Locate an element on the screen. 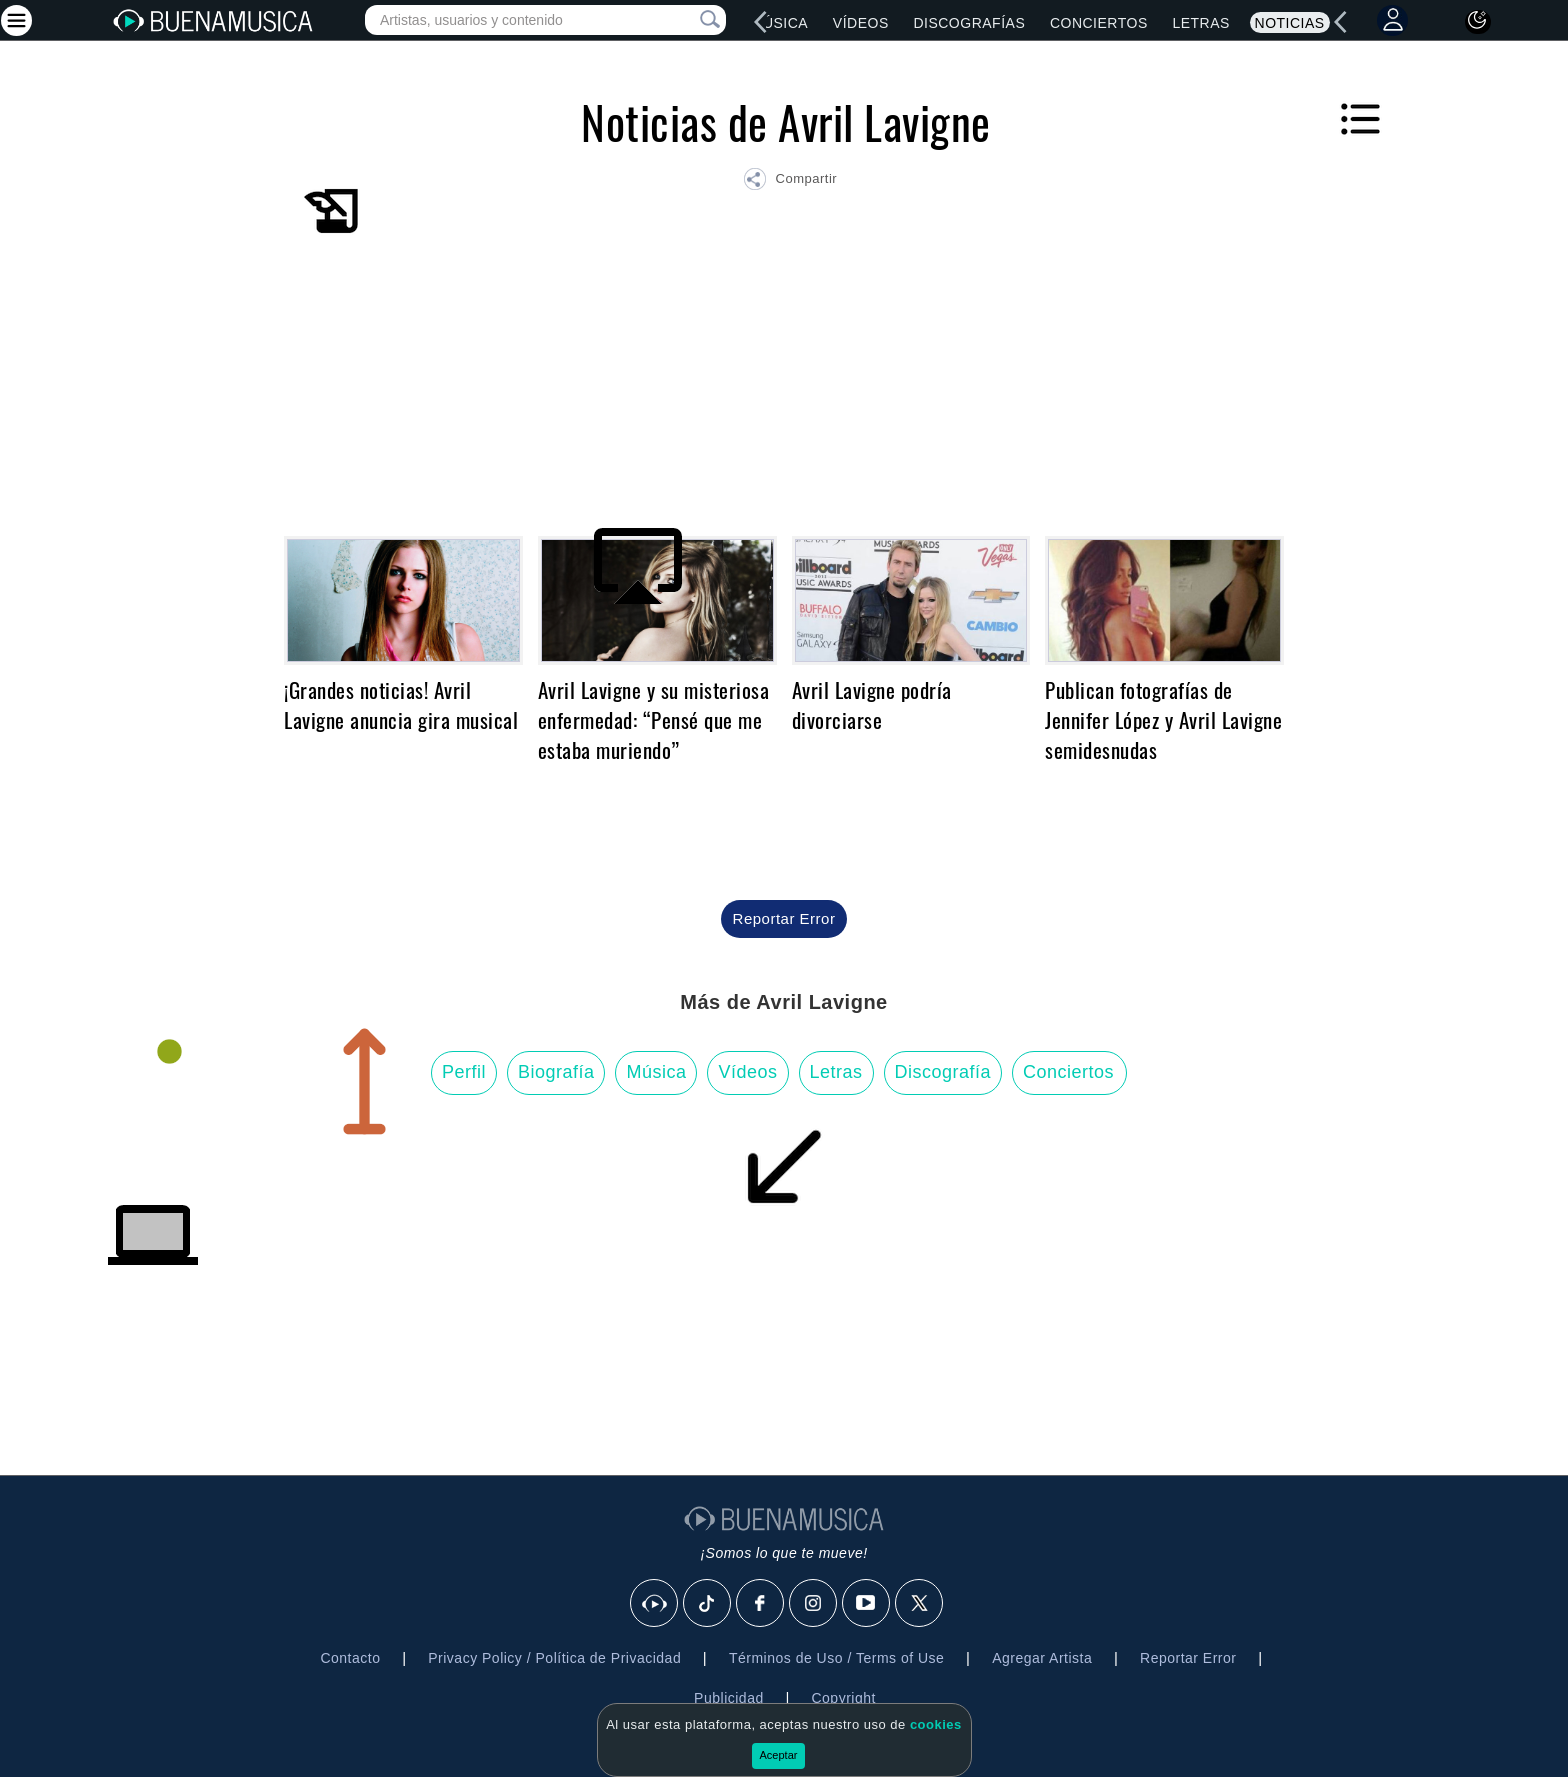 Image resolution: width=1568 pixels, height=1777 pixels. access document history or revision log is located at coordinates (333, 211).